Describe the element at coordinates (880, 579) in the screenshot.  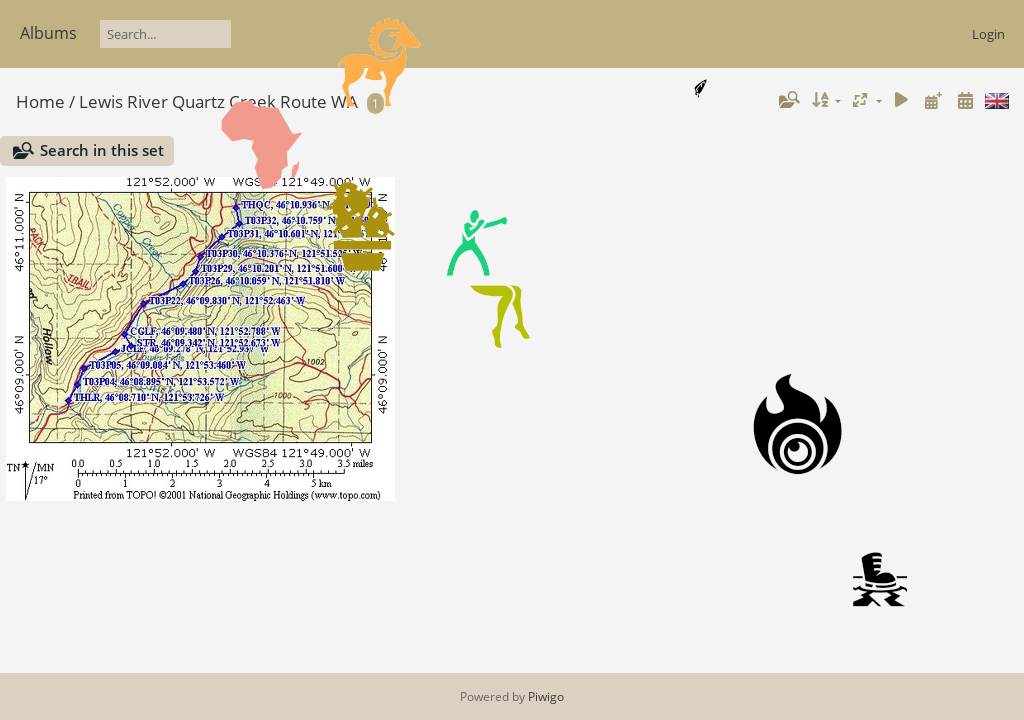
I see `activate ground slam ability` at that location.